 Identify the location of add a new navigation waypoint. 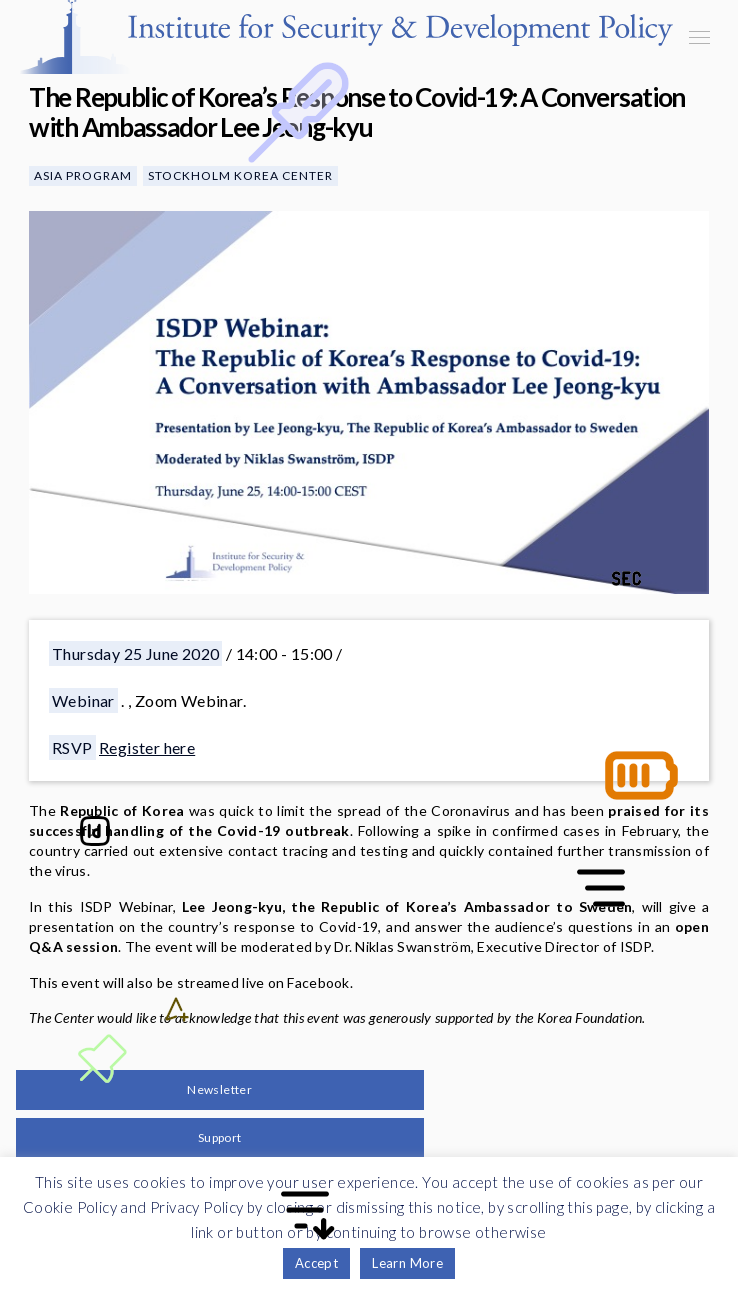
(176, 1009).